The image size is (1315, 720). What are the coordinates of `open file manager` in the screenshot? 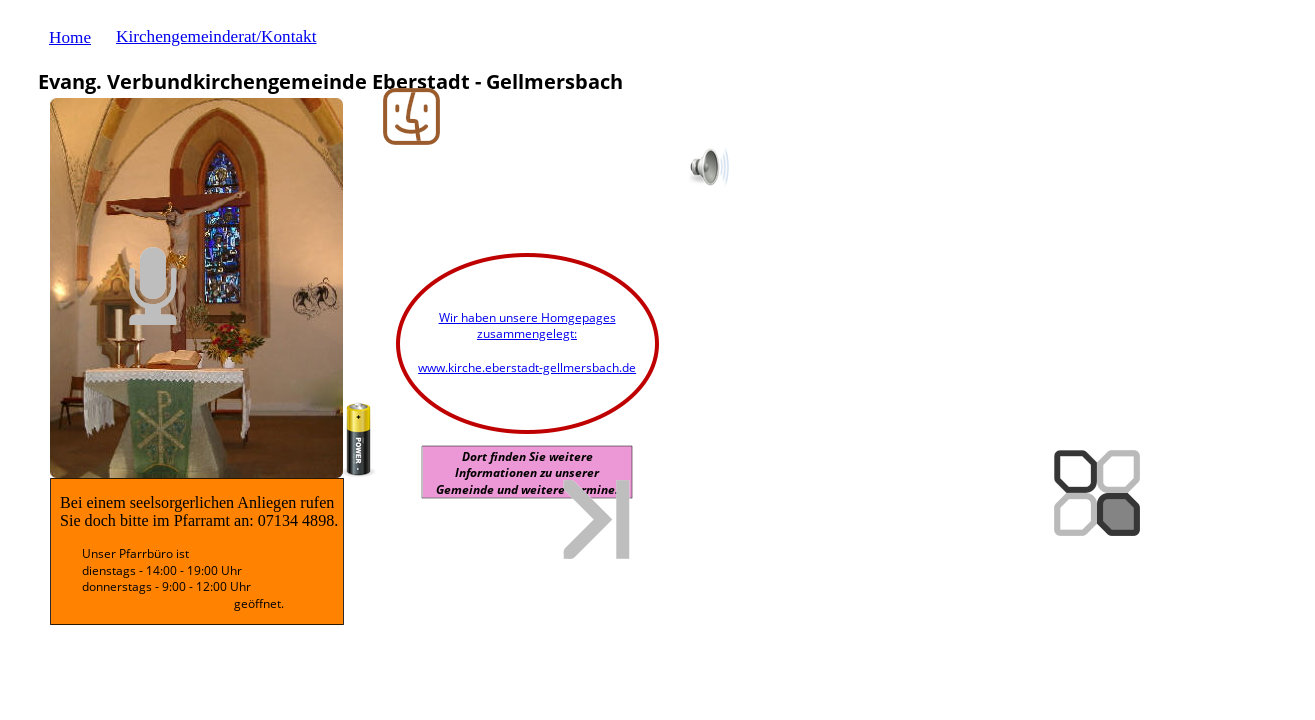 It's located at (411, 116).